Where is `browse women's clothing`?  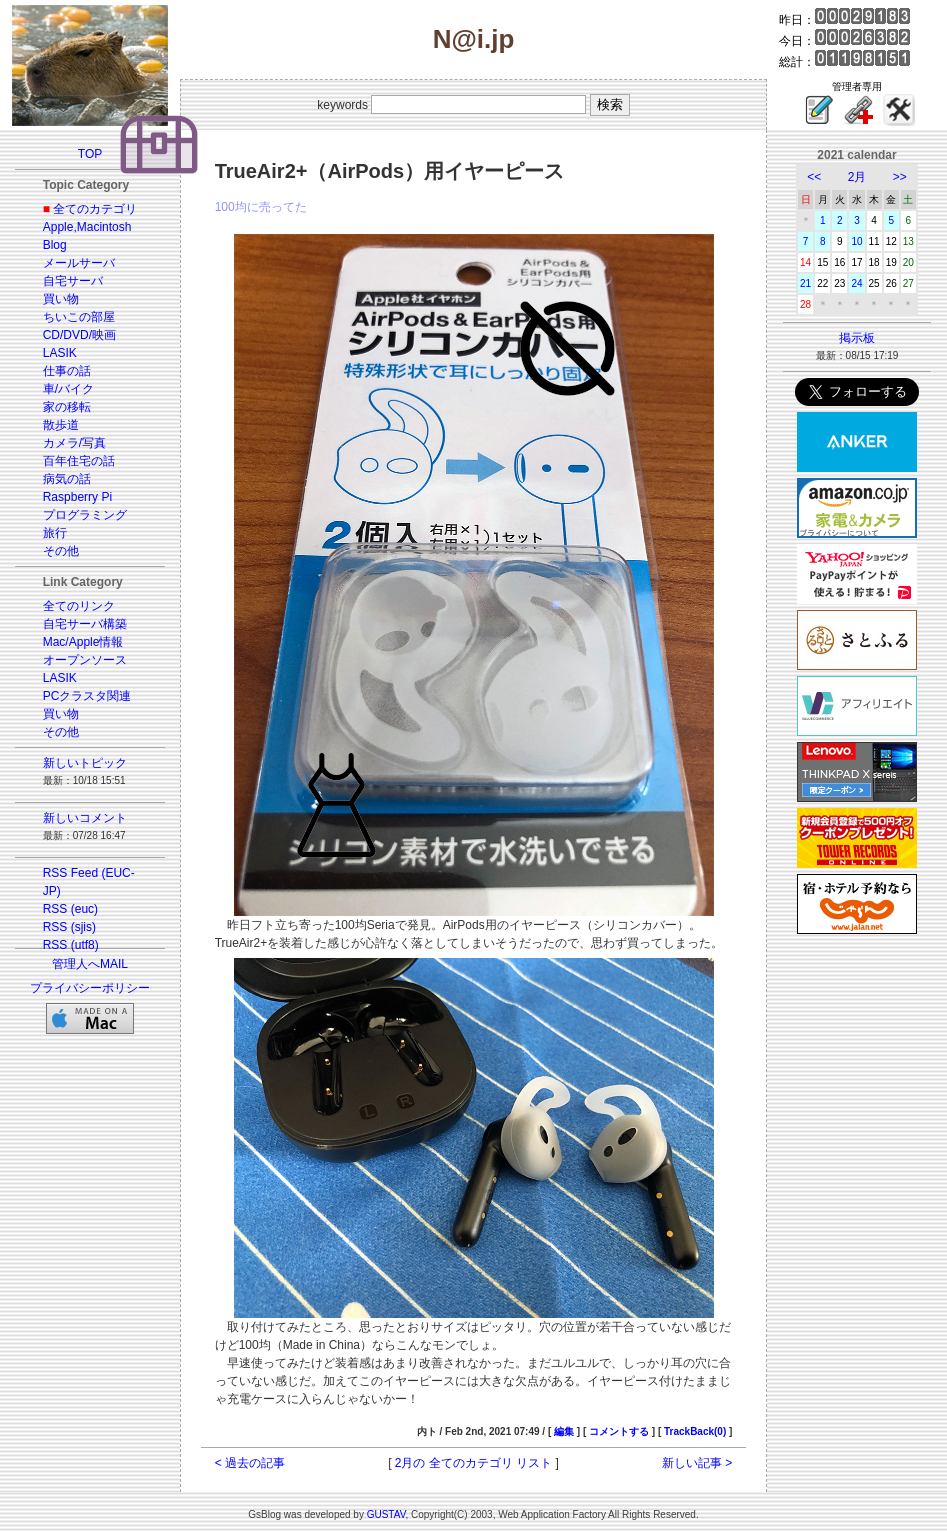
browse women's clothing is located at coordinates (336, 810).